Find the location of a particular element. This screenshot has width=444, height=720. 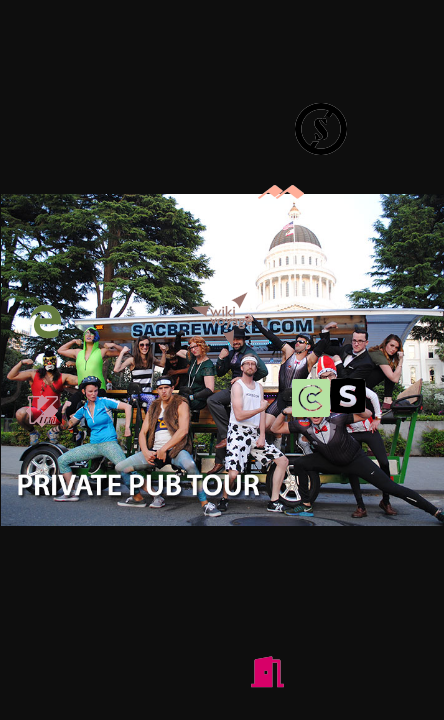

cheerio library logo is located at coordinates (311, 398).